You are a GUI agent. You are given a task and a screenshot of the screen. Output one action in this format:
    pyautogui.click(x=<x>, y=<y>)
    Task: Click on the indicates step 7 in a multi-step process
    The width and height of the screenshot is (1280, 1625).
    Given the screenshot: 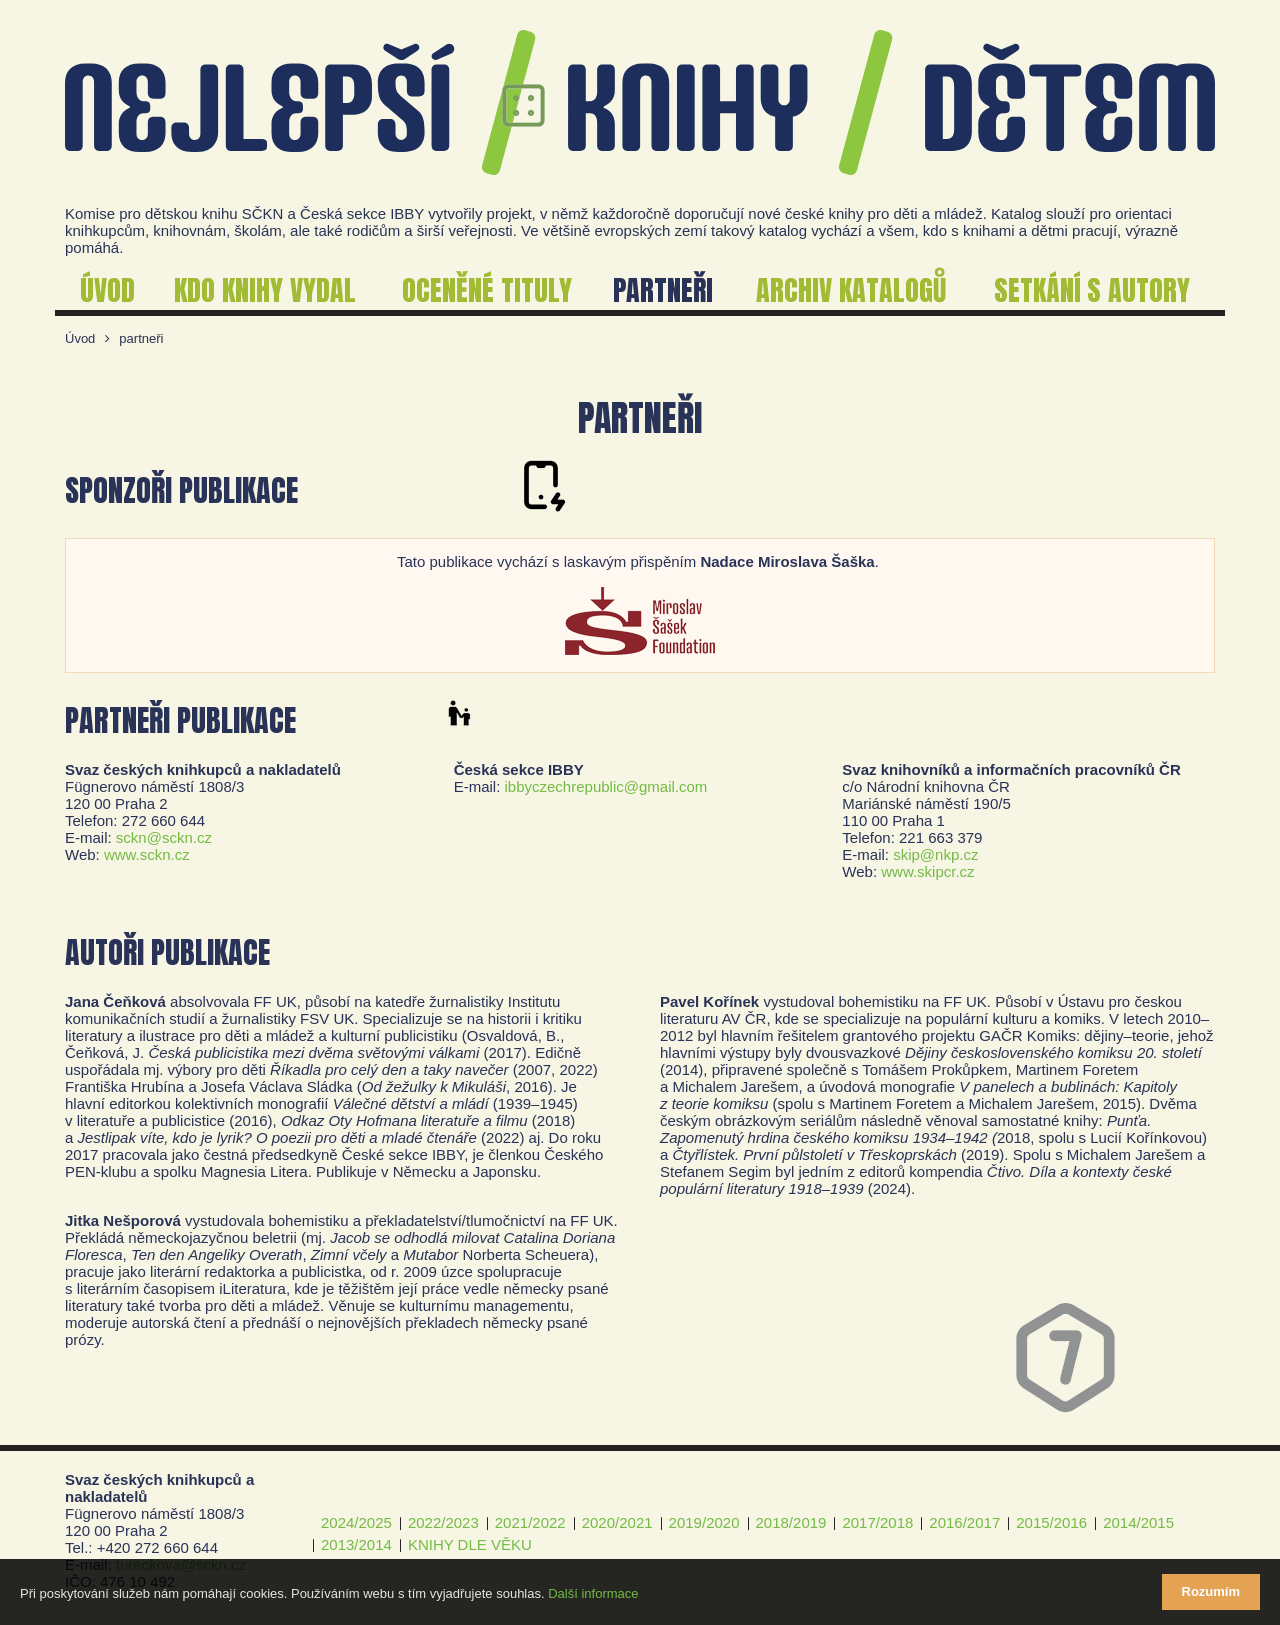 What is the action you would take?
    pyautogui.click(x=1065, y=1357)
    